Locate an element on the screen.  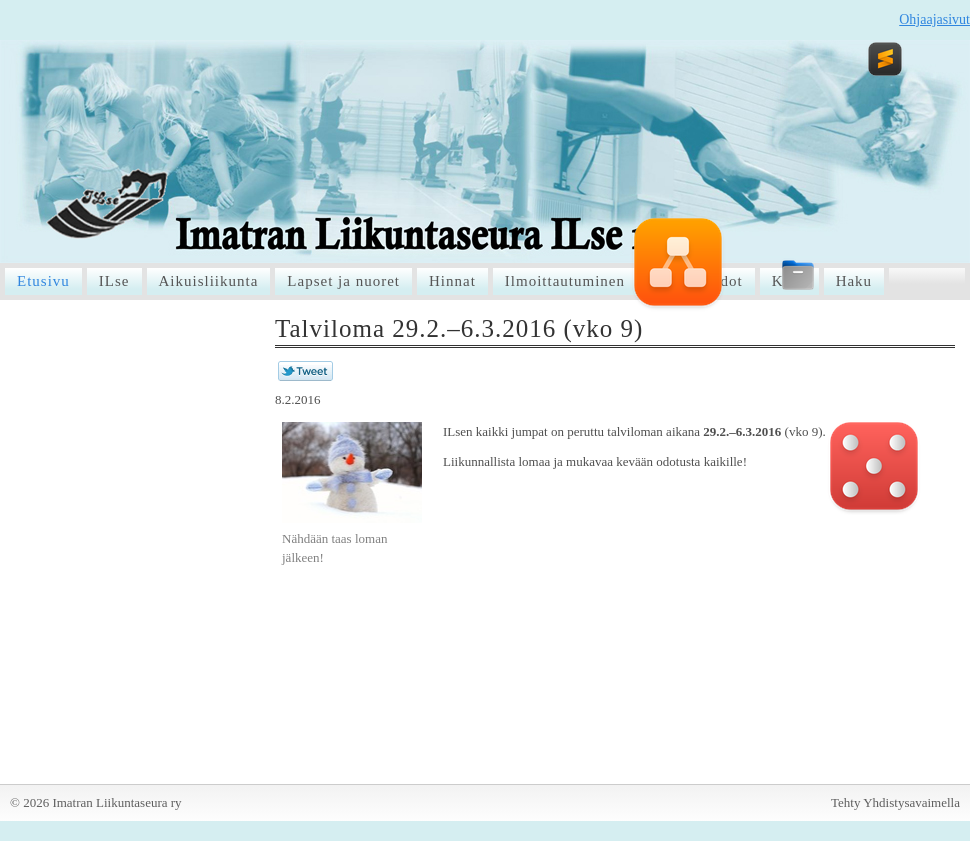
open draw.io diagramming app is located at coordinates (678, 262).